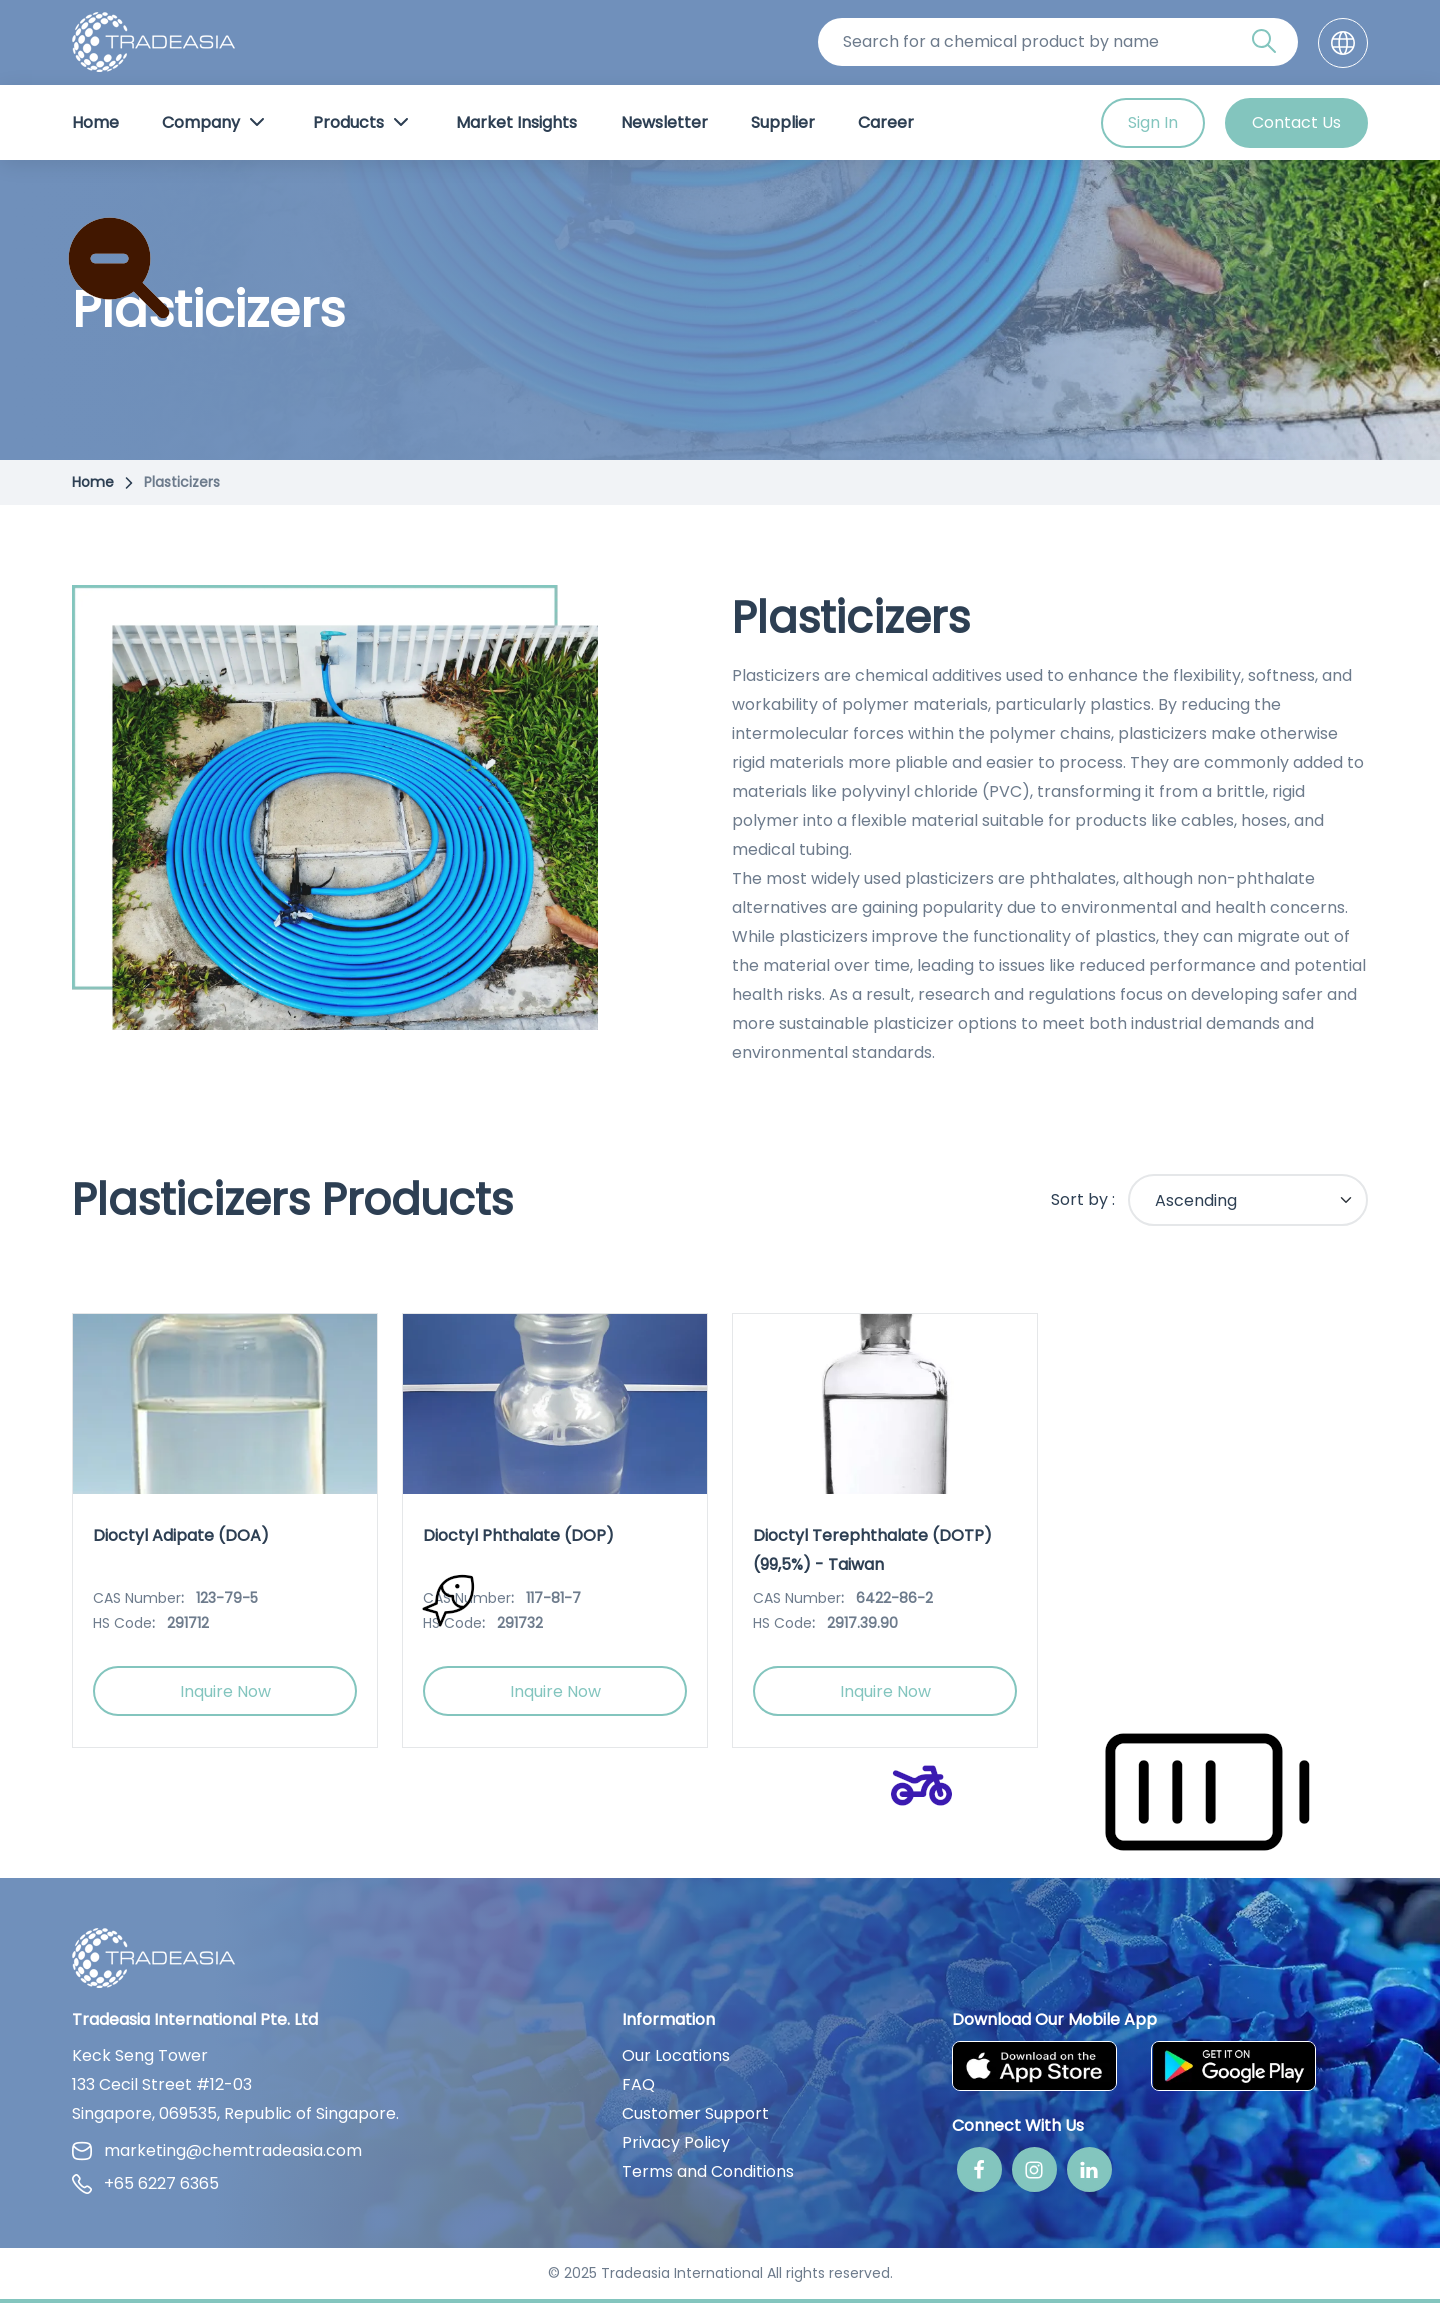 This screenshot has height=2303, width=1440. What do you see at coordinates (921, 1786) in the screenshot?
I see `select motorcycle as vehicle type` at bounding box center [921, 1786].